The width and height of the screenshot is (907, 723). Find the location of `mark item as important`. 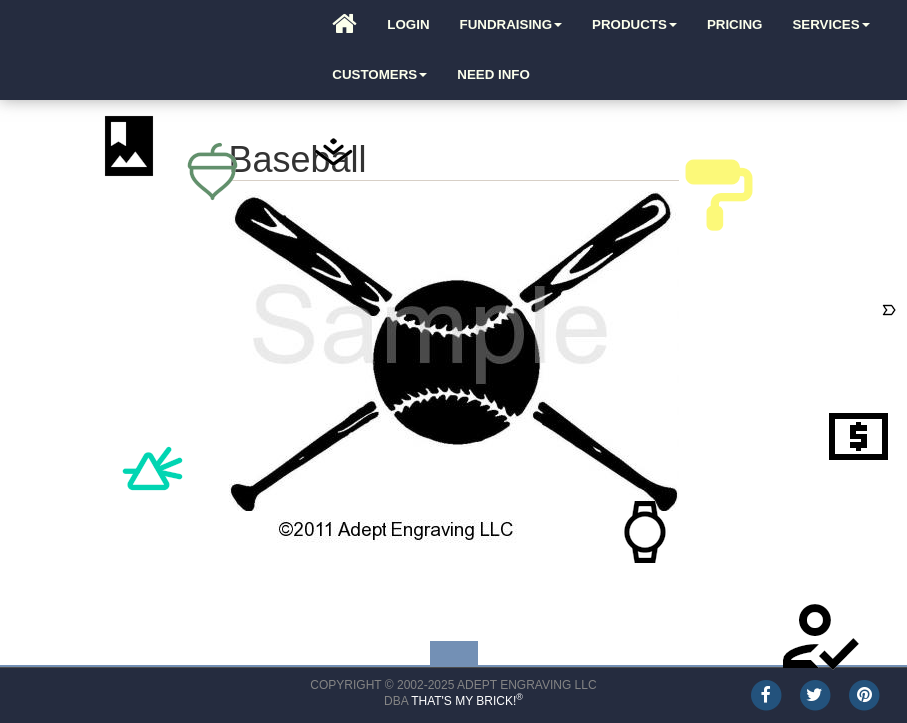

mark item as important is located at coordinates (889, 310).